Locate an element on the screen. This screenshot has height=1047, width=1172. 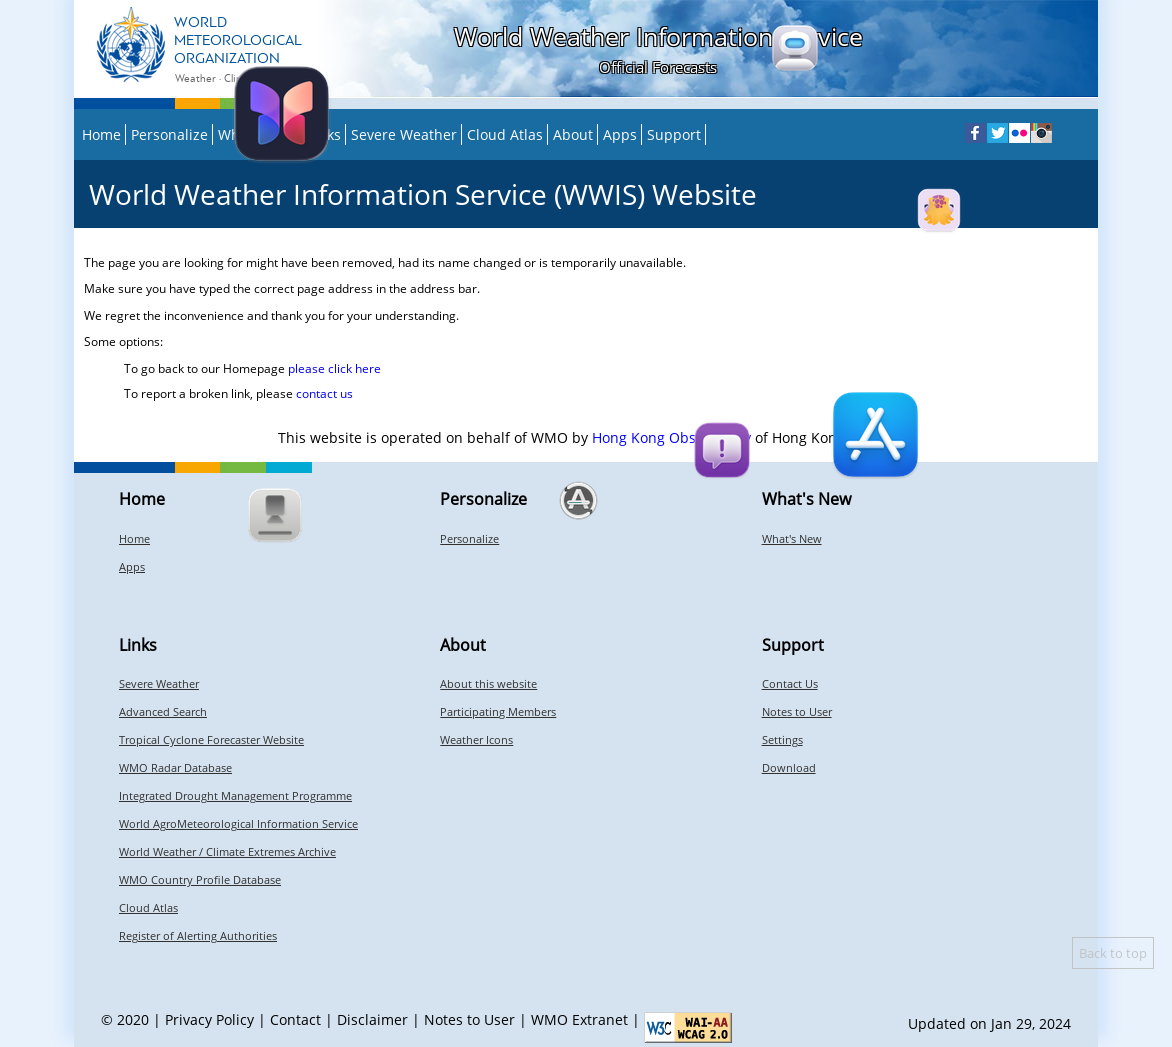
open Automator app for macOS is located at coordinates (795, 48).